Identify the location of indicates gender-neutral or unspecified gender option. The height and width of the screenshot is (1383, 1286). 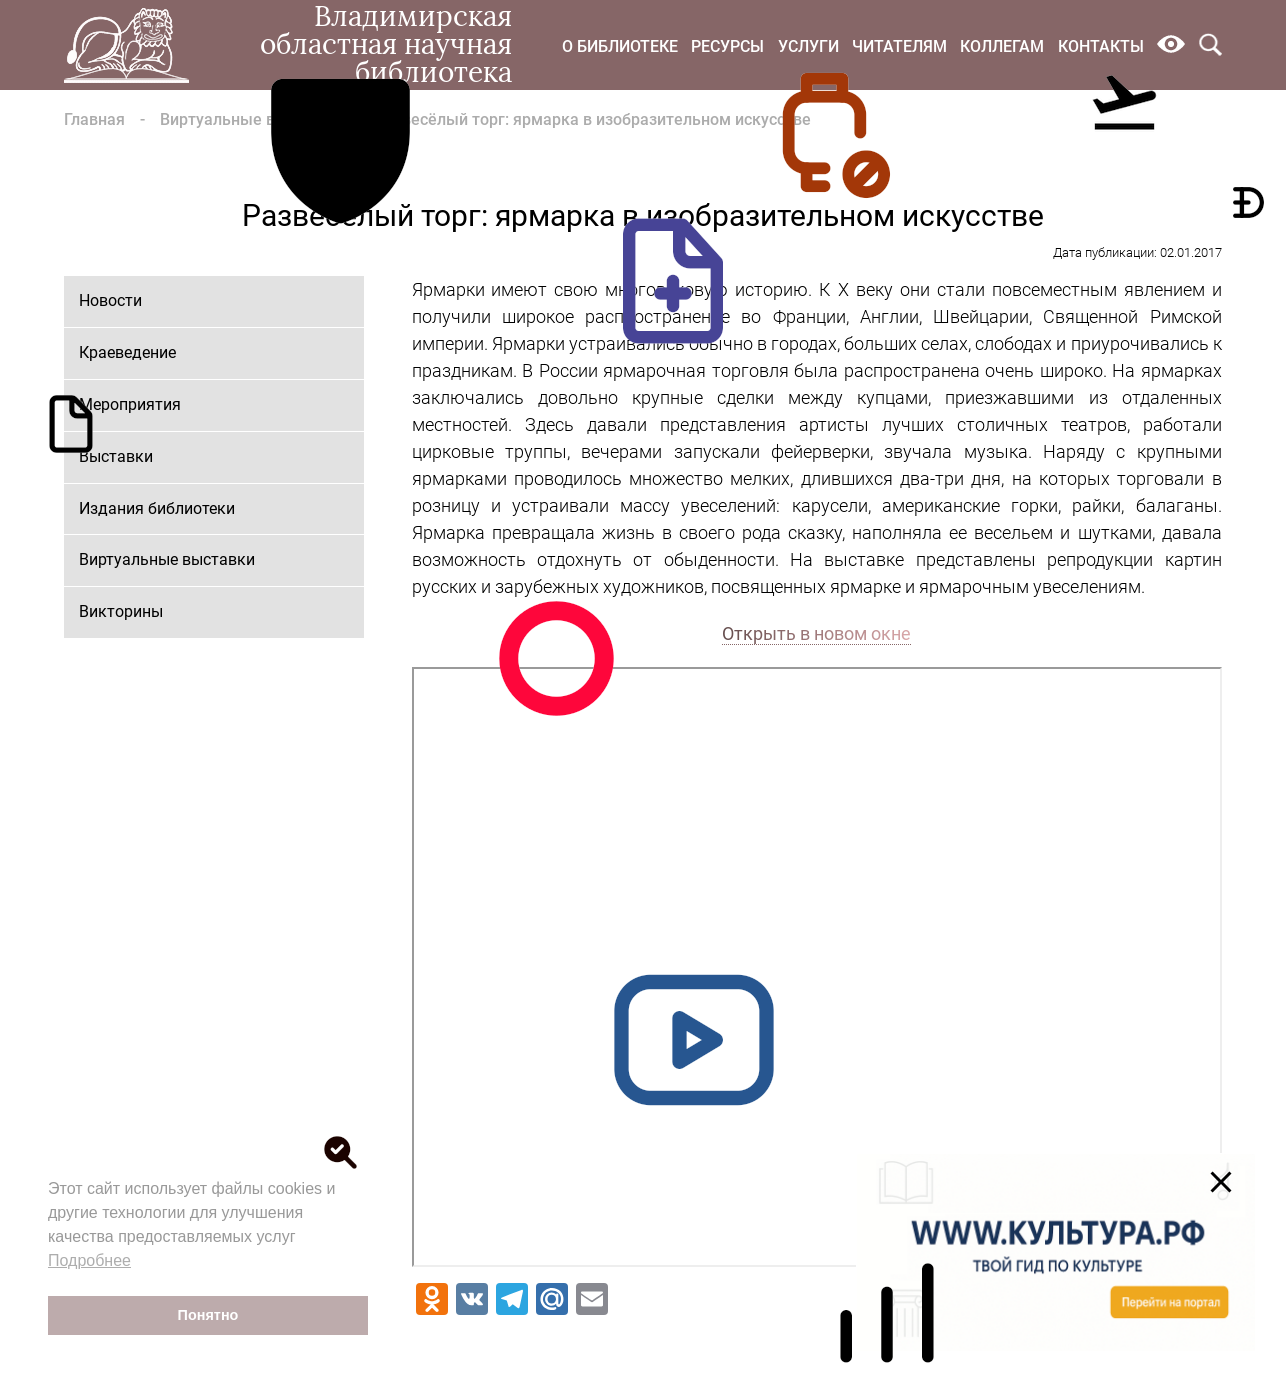
(556, 658).